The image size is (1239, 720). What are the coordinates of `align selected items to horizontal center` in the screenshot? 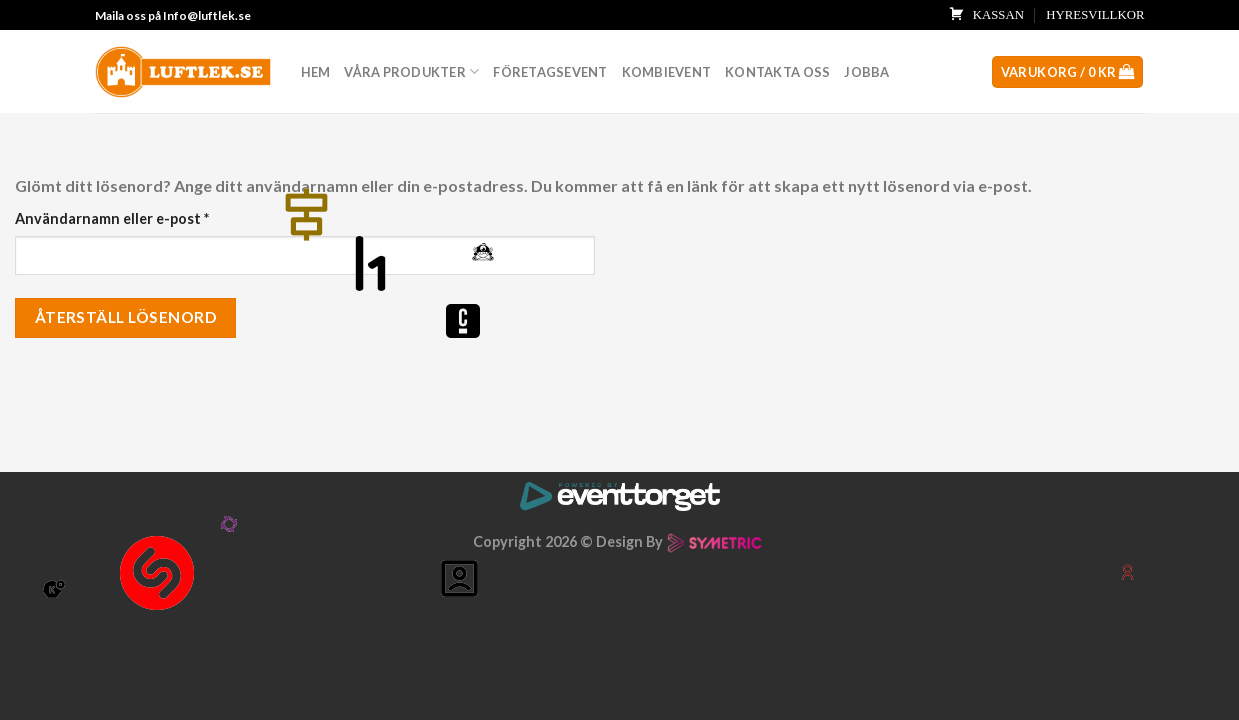 It's located at (306, 214).